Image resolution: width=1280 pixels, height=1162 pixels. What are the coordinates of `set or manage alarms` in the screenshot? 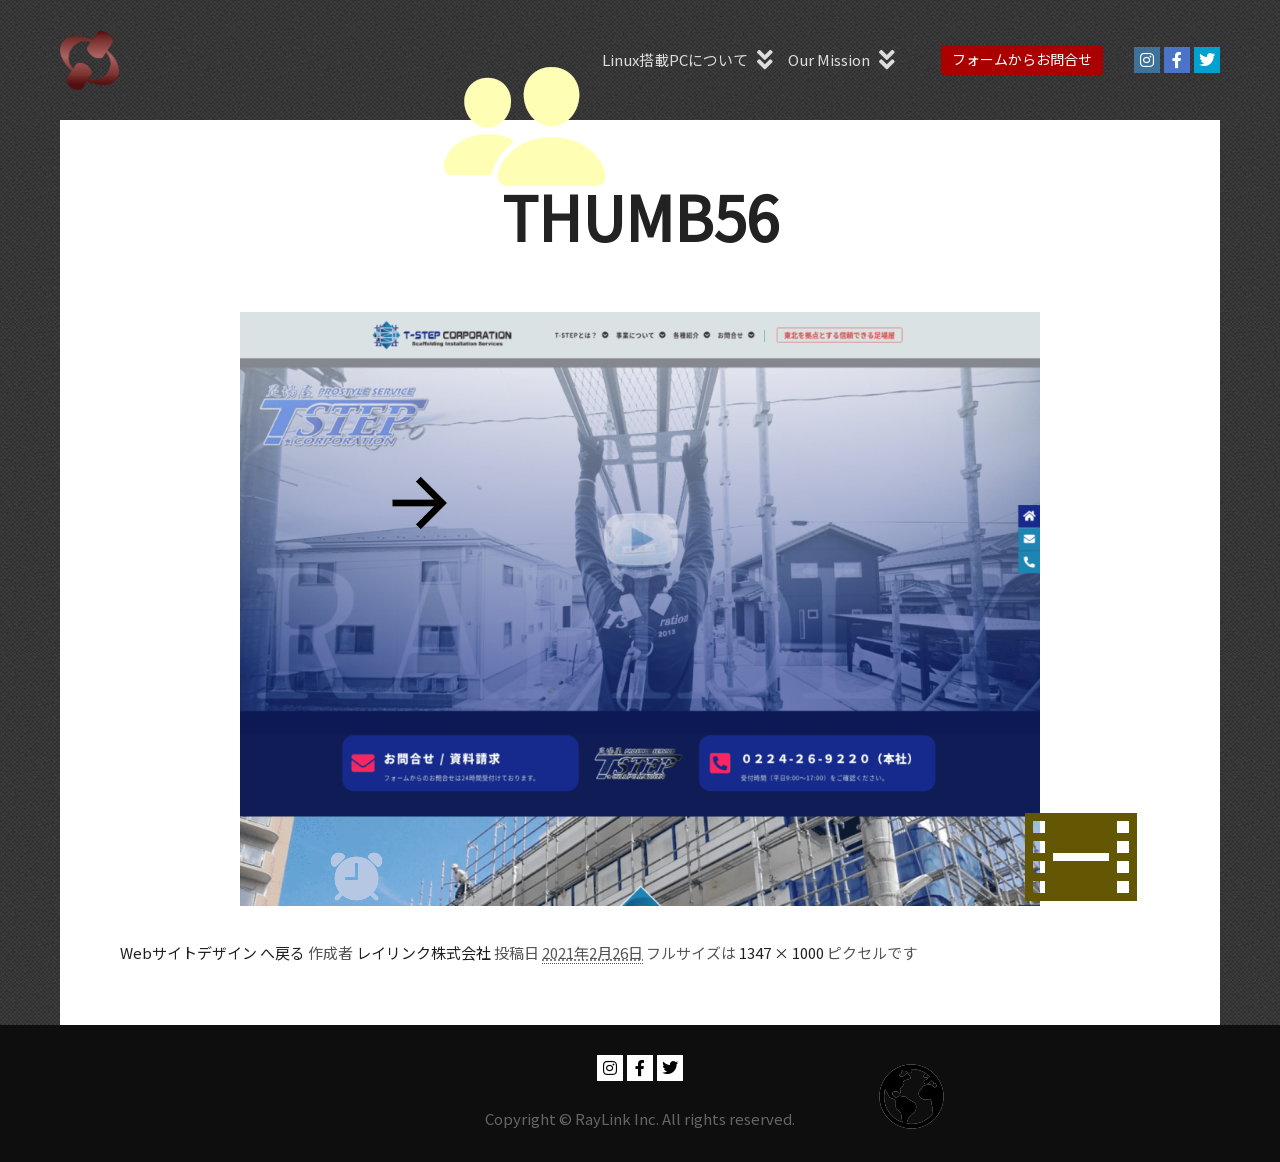 It's located at (356, 876).